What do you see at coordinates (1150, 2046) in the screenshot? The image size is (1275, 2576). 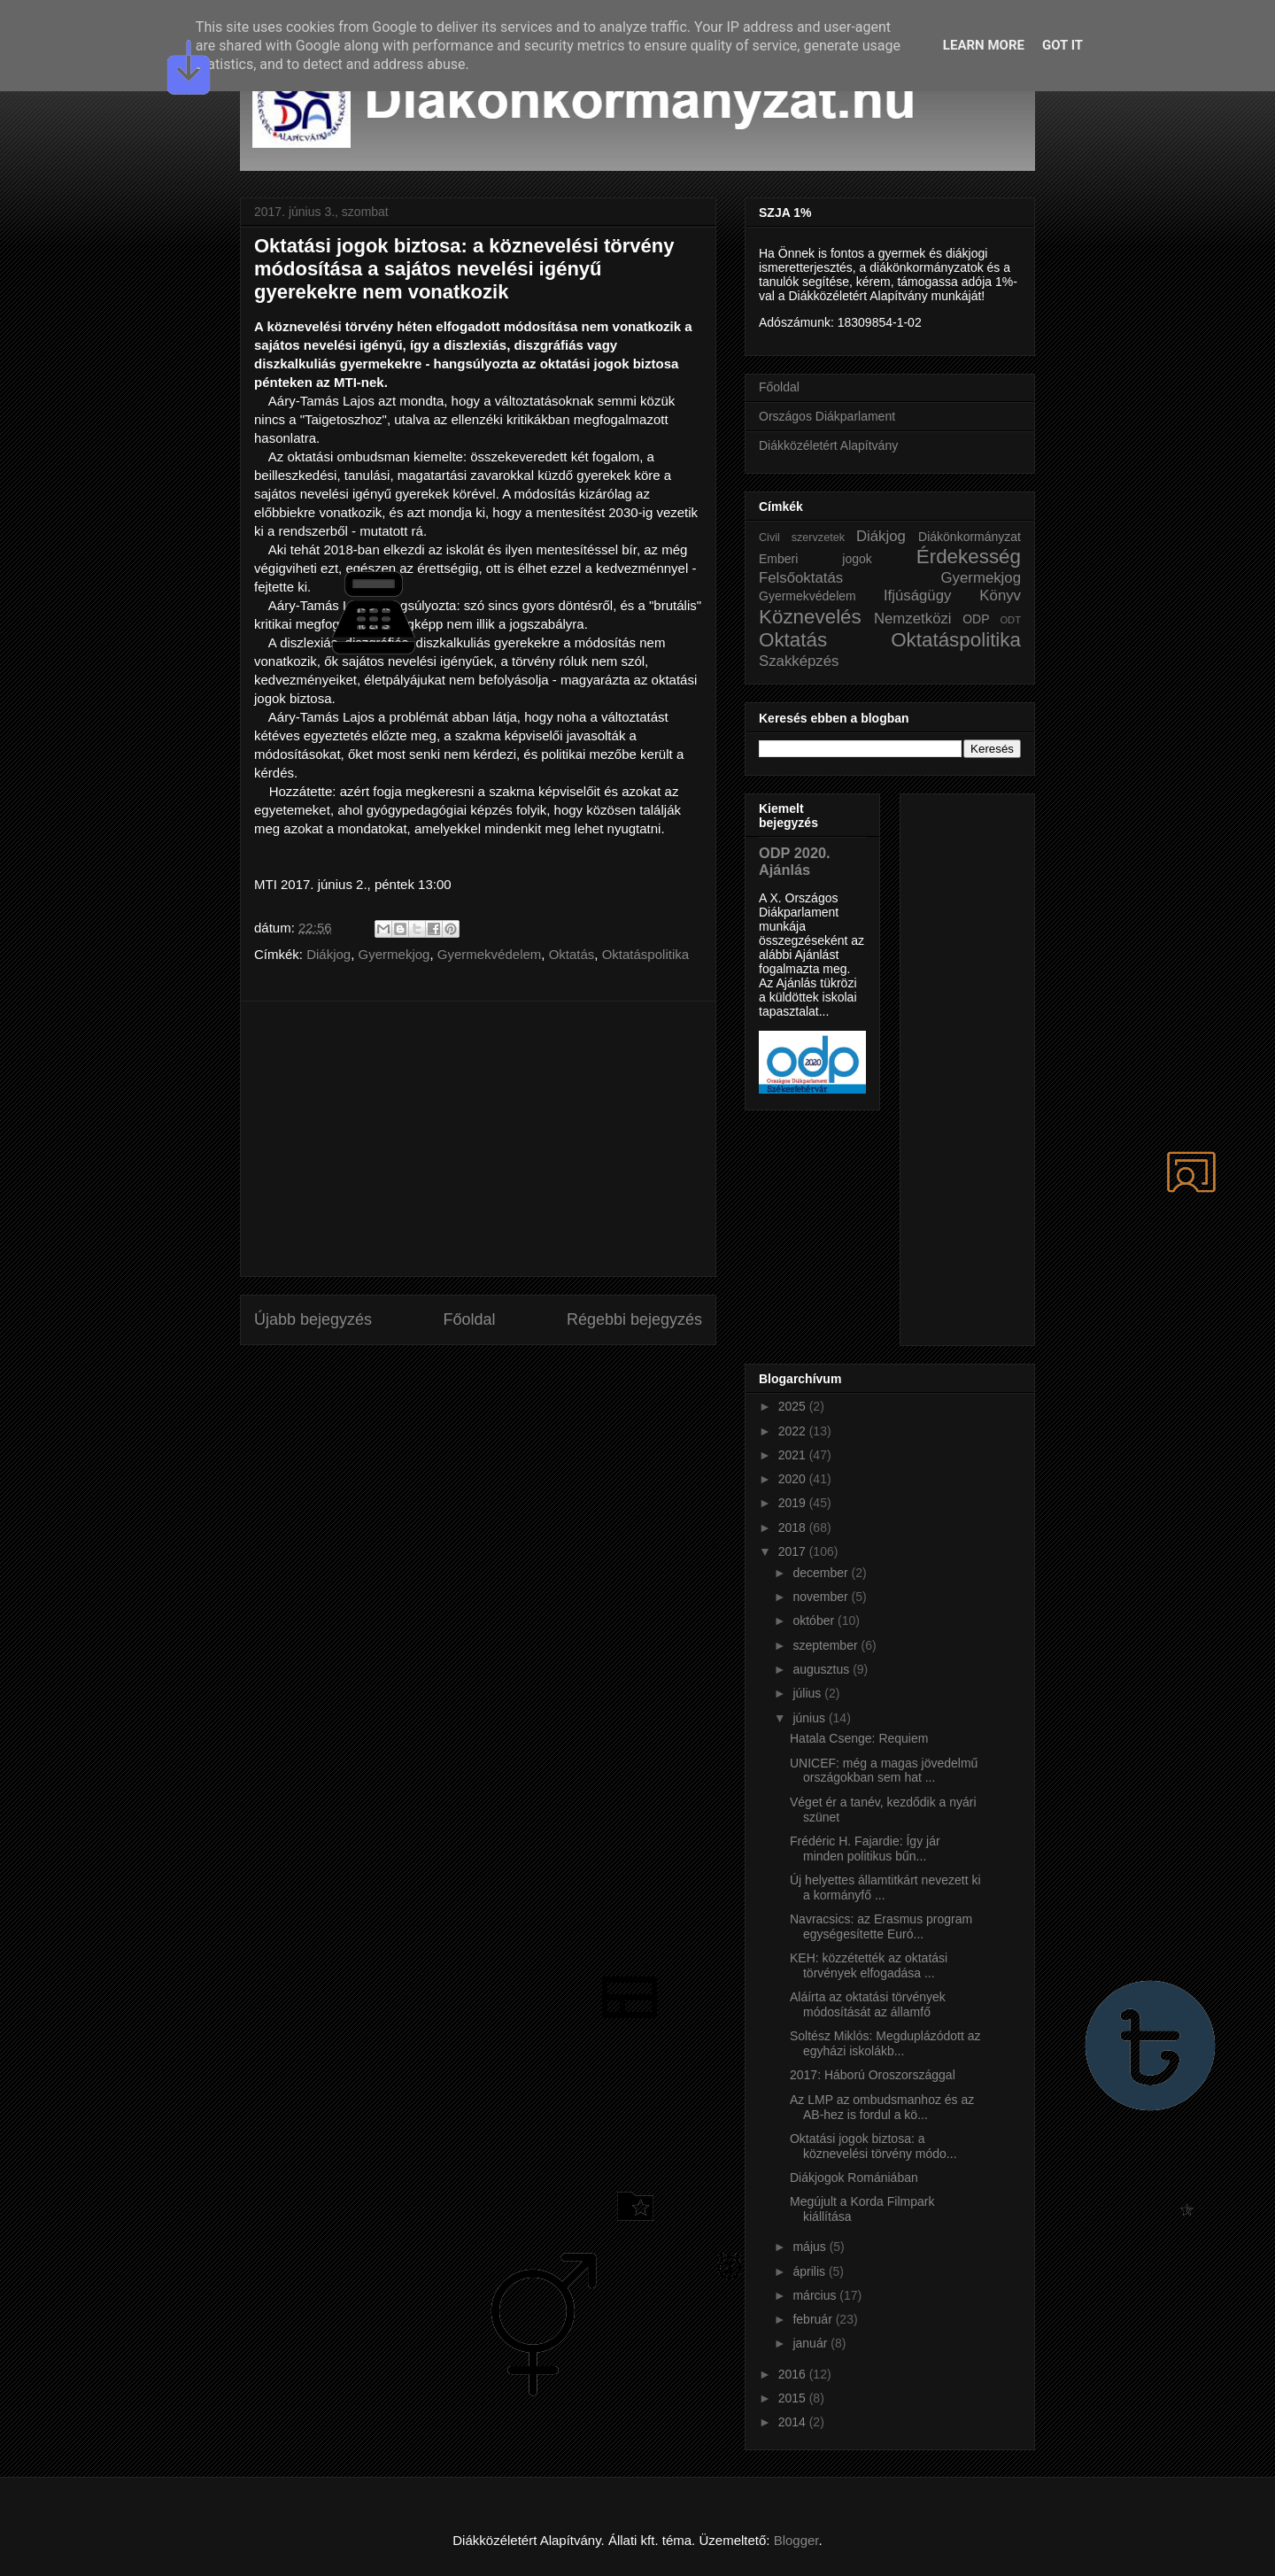 I see `indicates bangladeshi taka currency` at bounding box center [1150, 2046].